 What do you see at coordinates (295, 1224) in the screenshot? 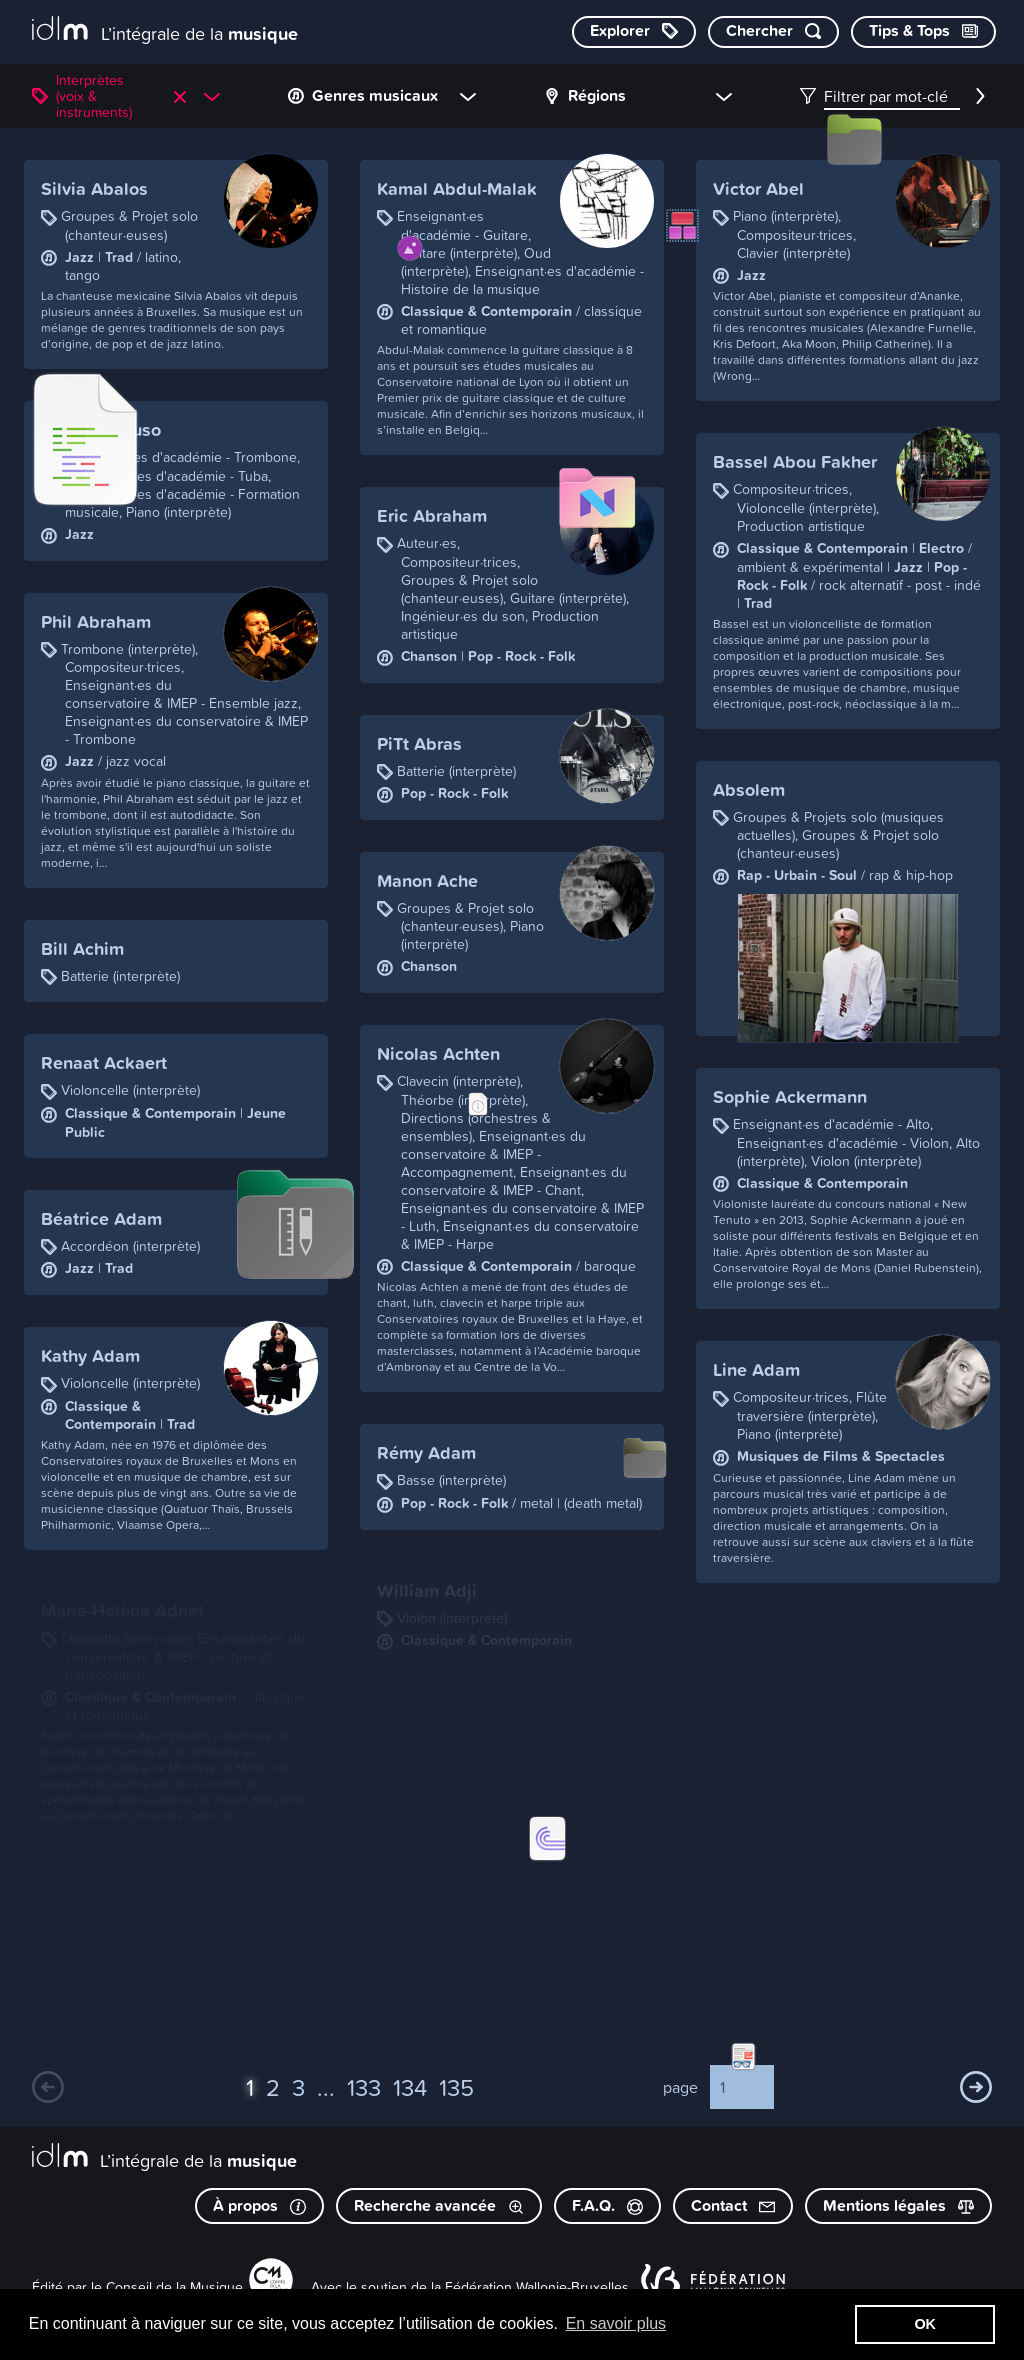
I see `access your templates folder` at bounding box center [295, 1224].